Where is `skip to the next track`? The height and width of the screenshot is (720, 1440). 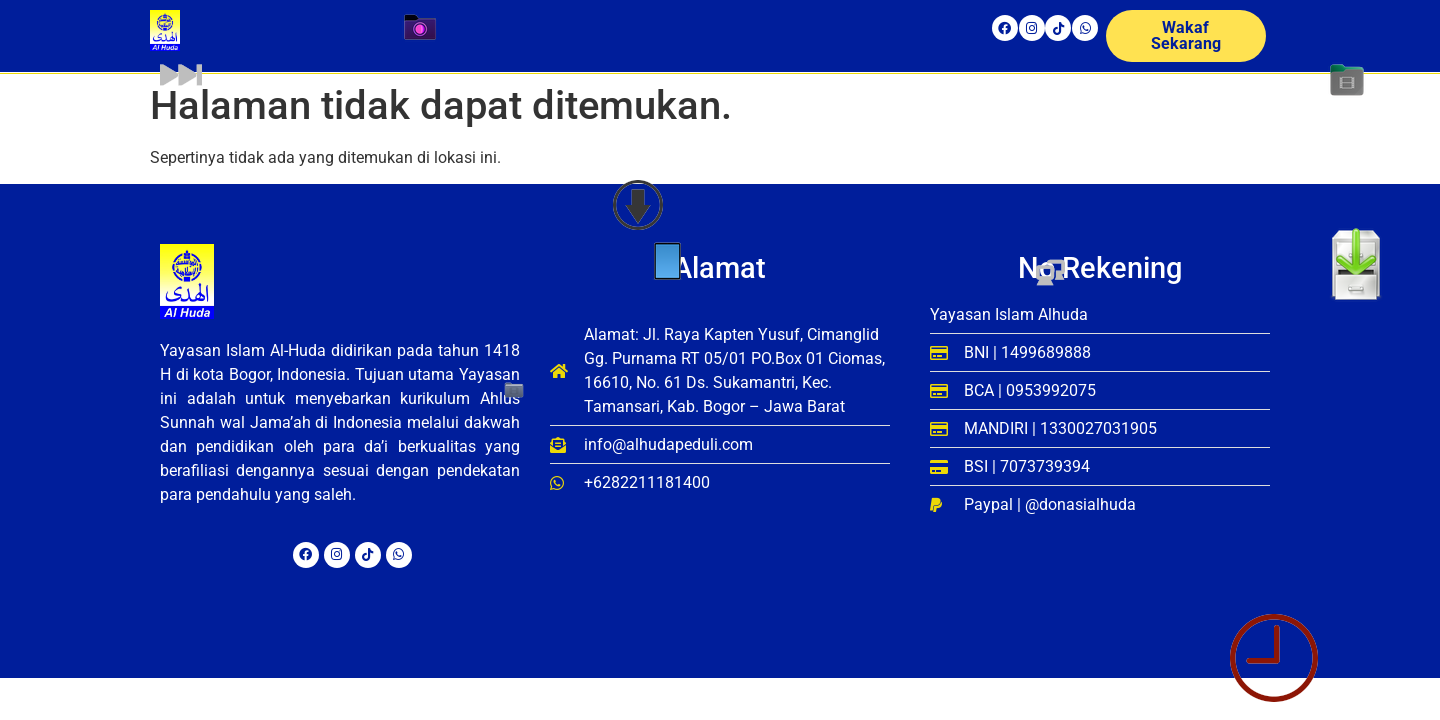
skip to the next track is located at coordinates (181, 75).